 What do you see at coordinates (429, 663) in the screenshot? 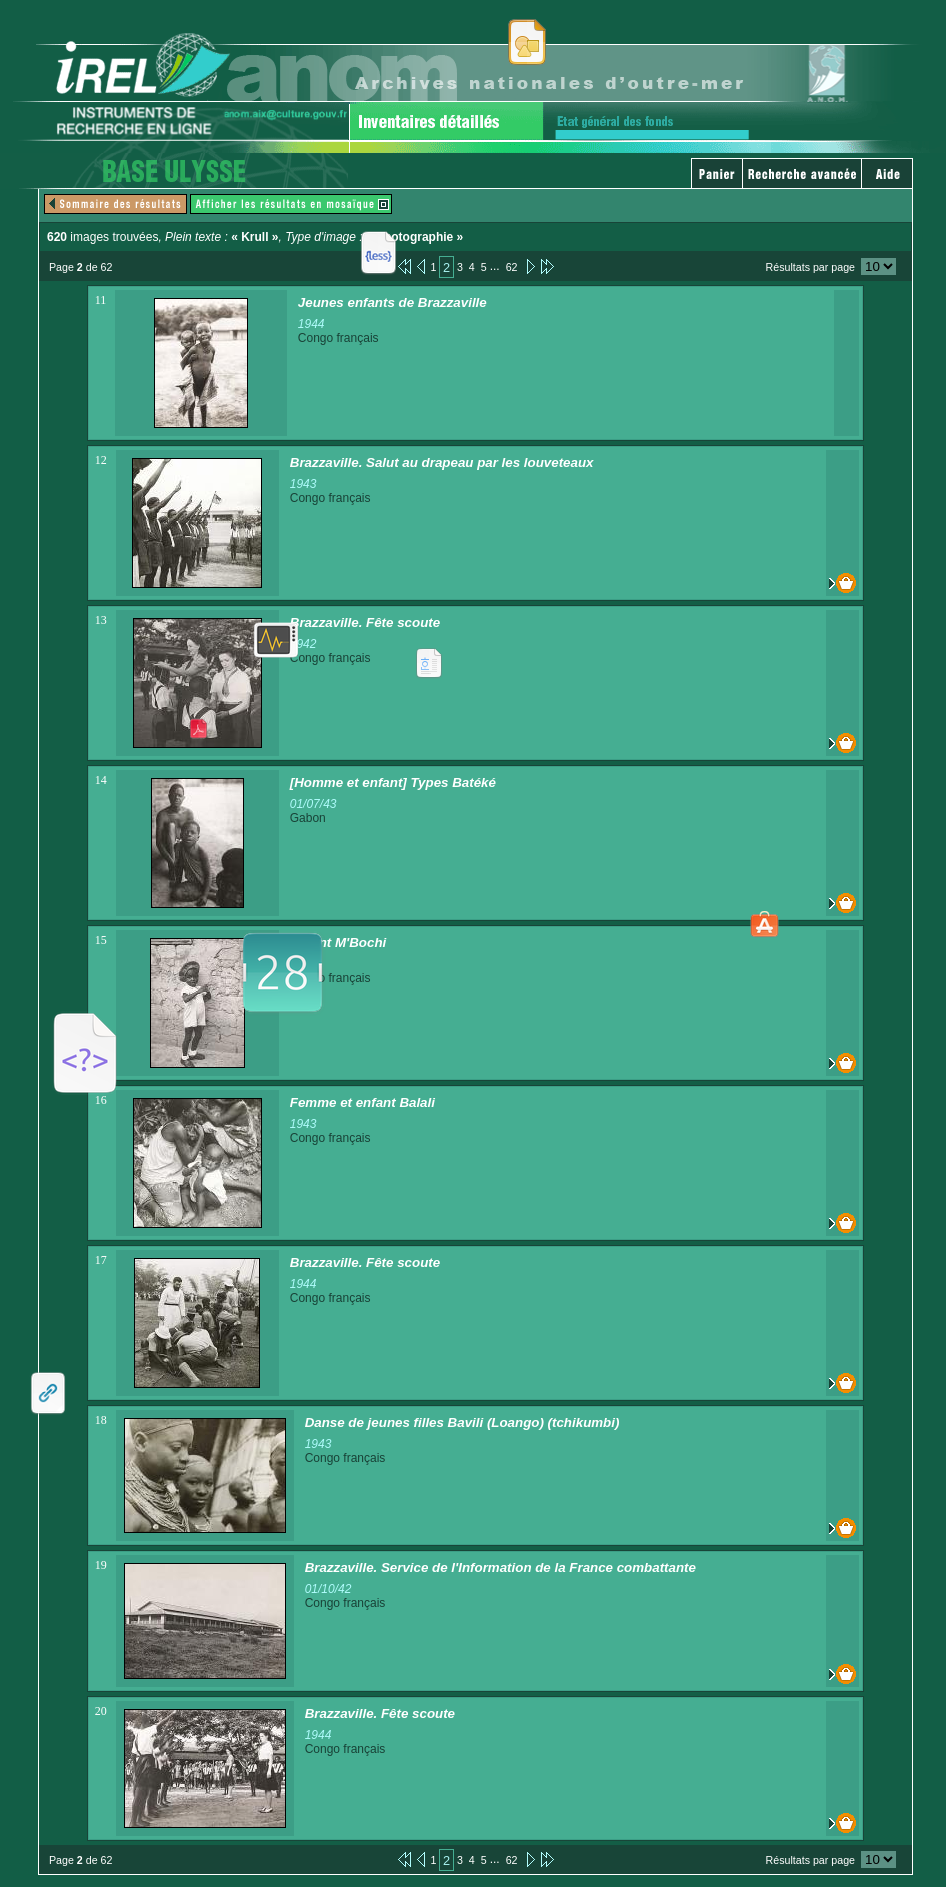
I see `open a Hangul Word Processor (.hwp) document` at bounding box center [429, 663].